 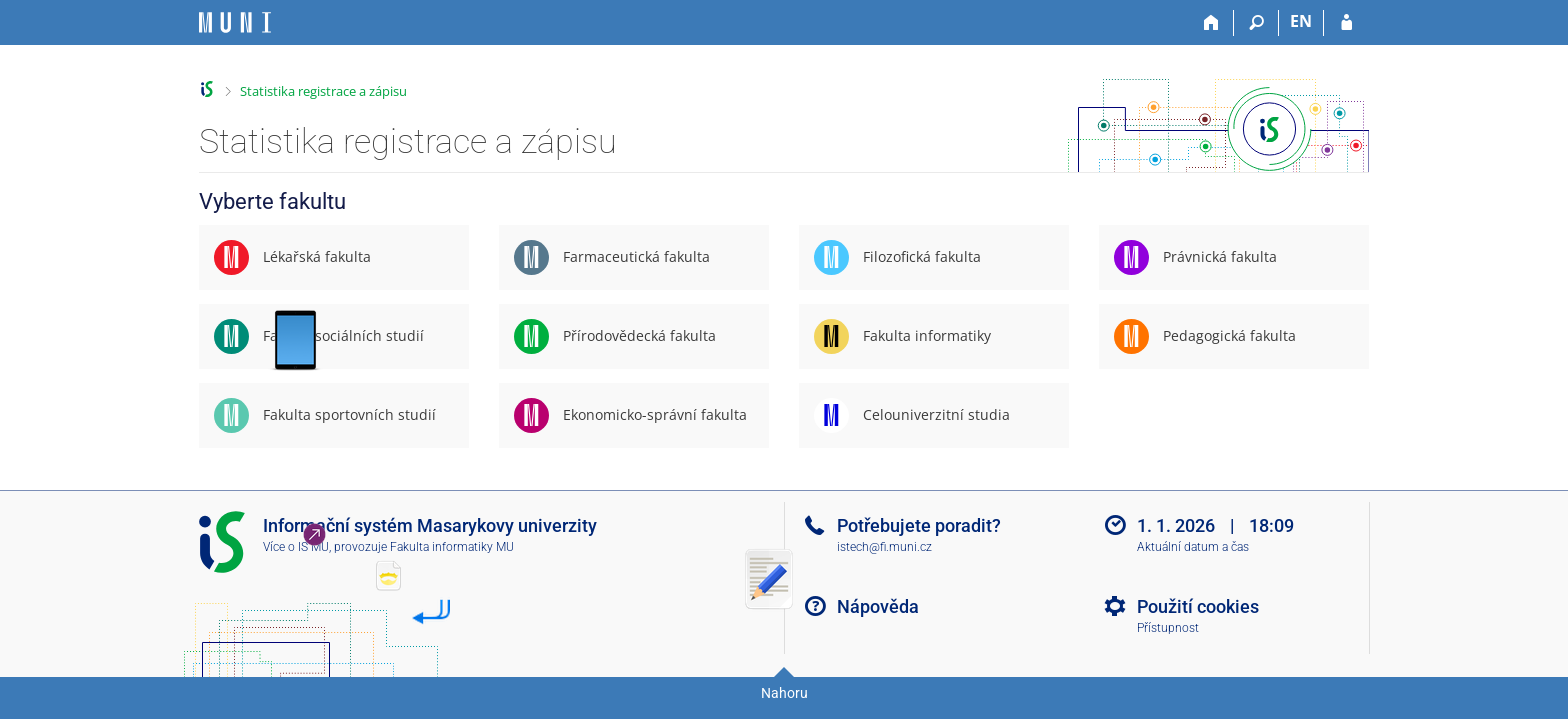 I want to click on nim programming language source file, so click(x=388, y=575).